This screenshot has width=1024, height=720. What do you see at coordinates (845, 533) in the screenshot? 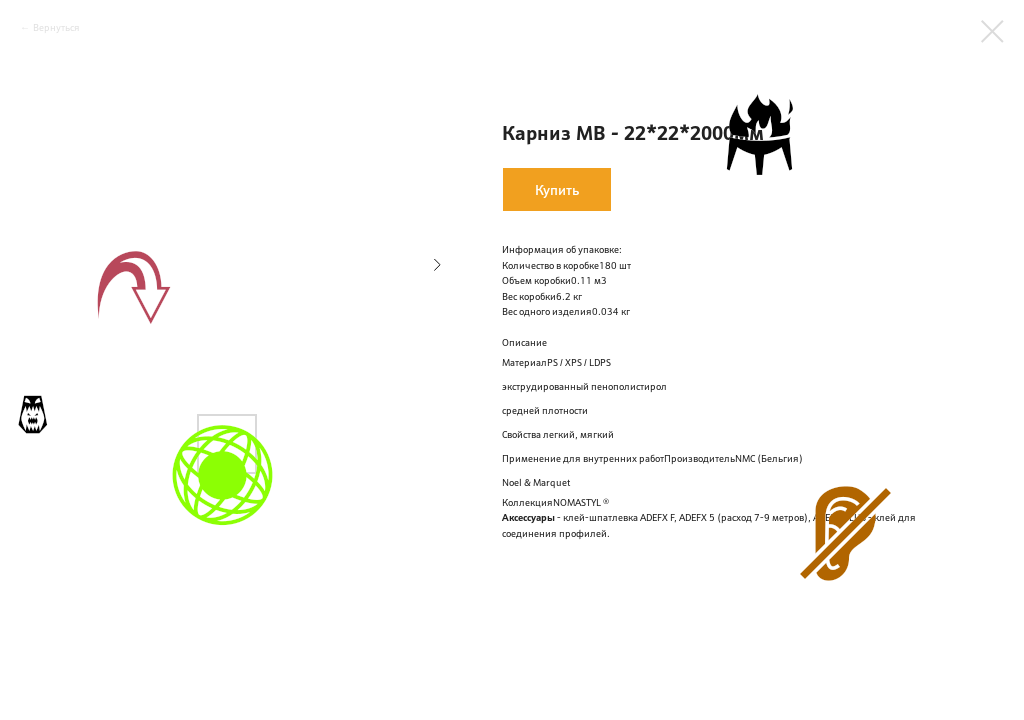
I see `indicates hearing assistance is unavailable` at bounding box center [845, 533].